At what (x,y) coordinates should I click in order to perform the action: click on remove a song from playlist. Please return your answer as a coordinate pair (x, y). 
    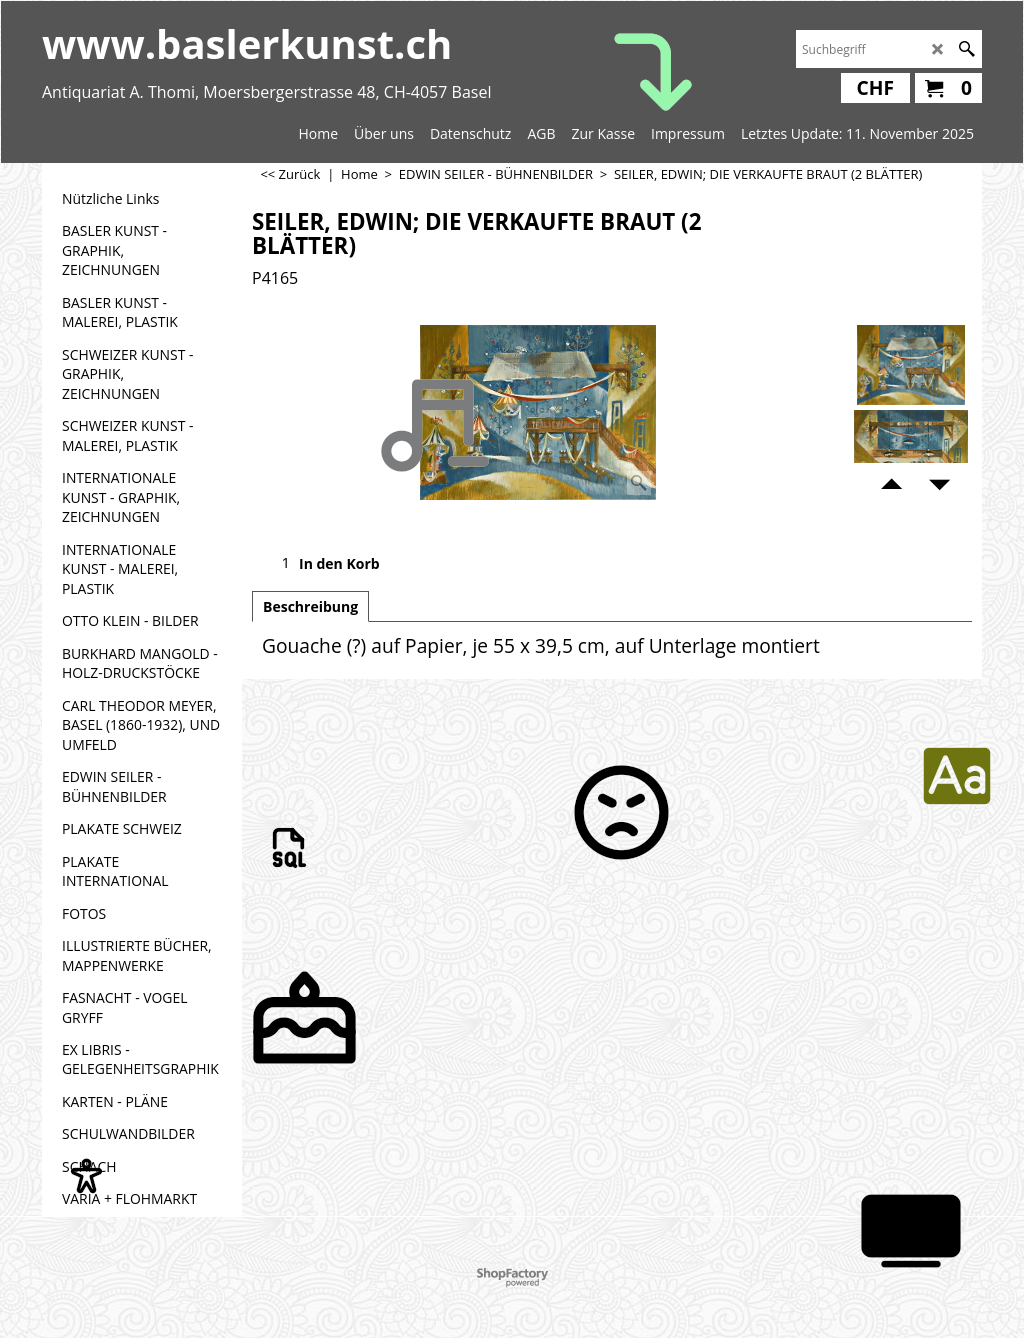
    Looking at the image, I should click on (432, 425).